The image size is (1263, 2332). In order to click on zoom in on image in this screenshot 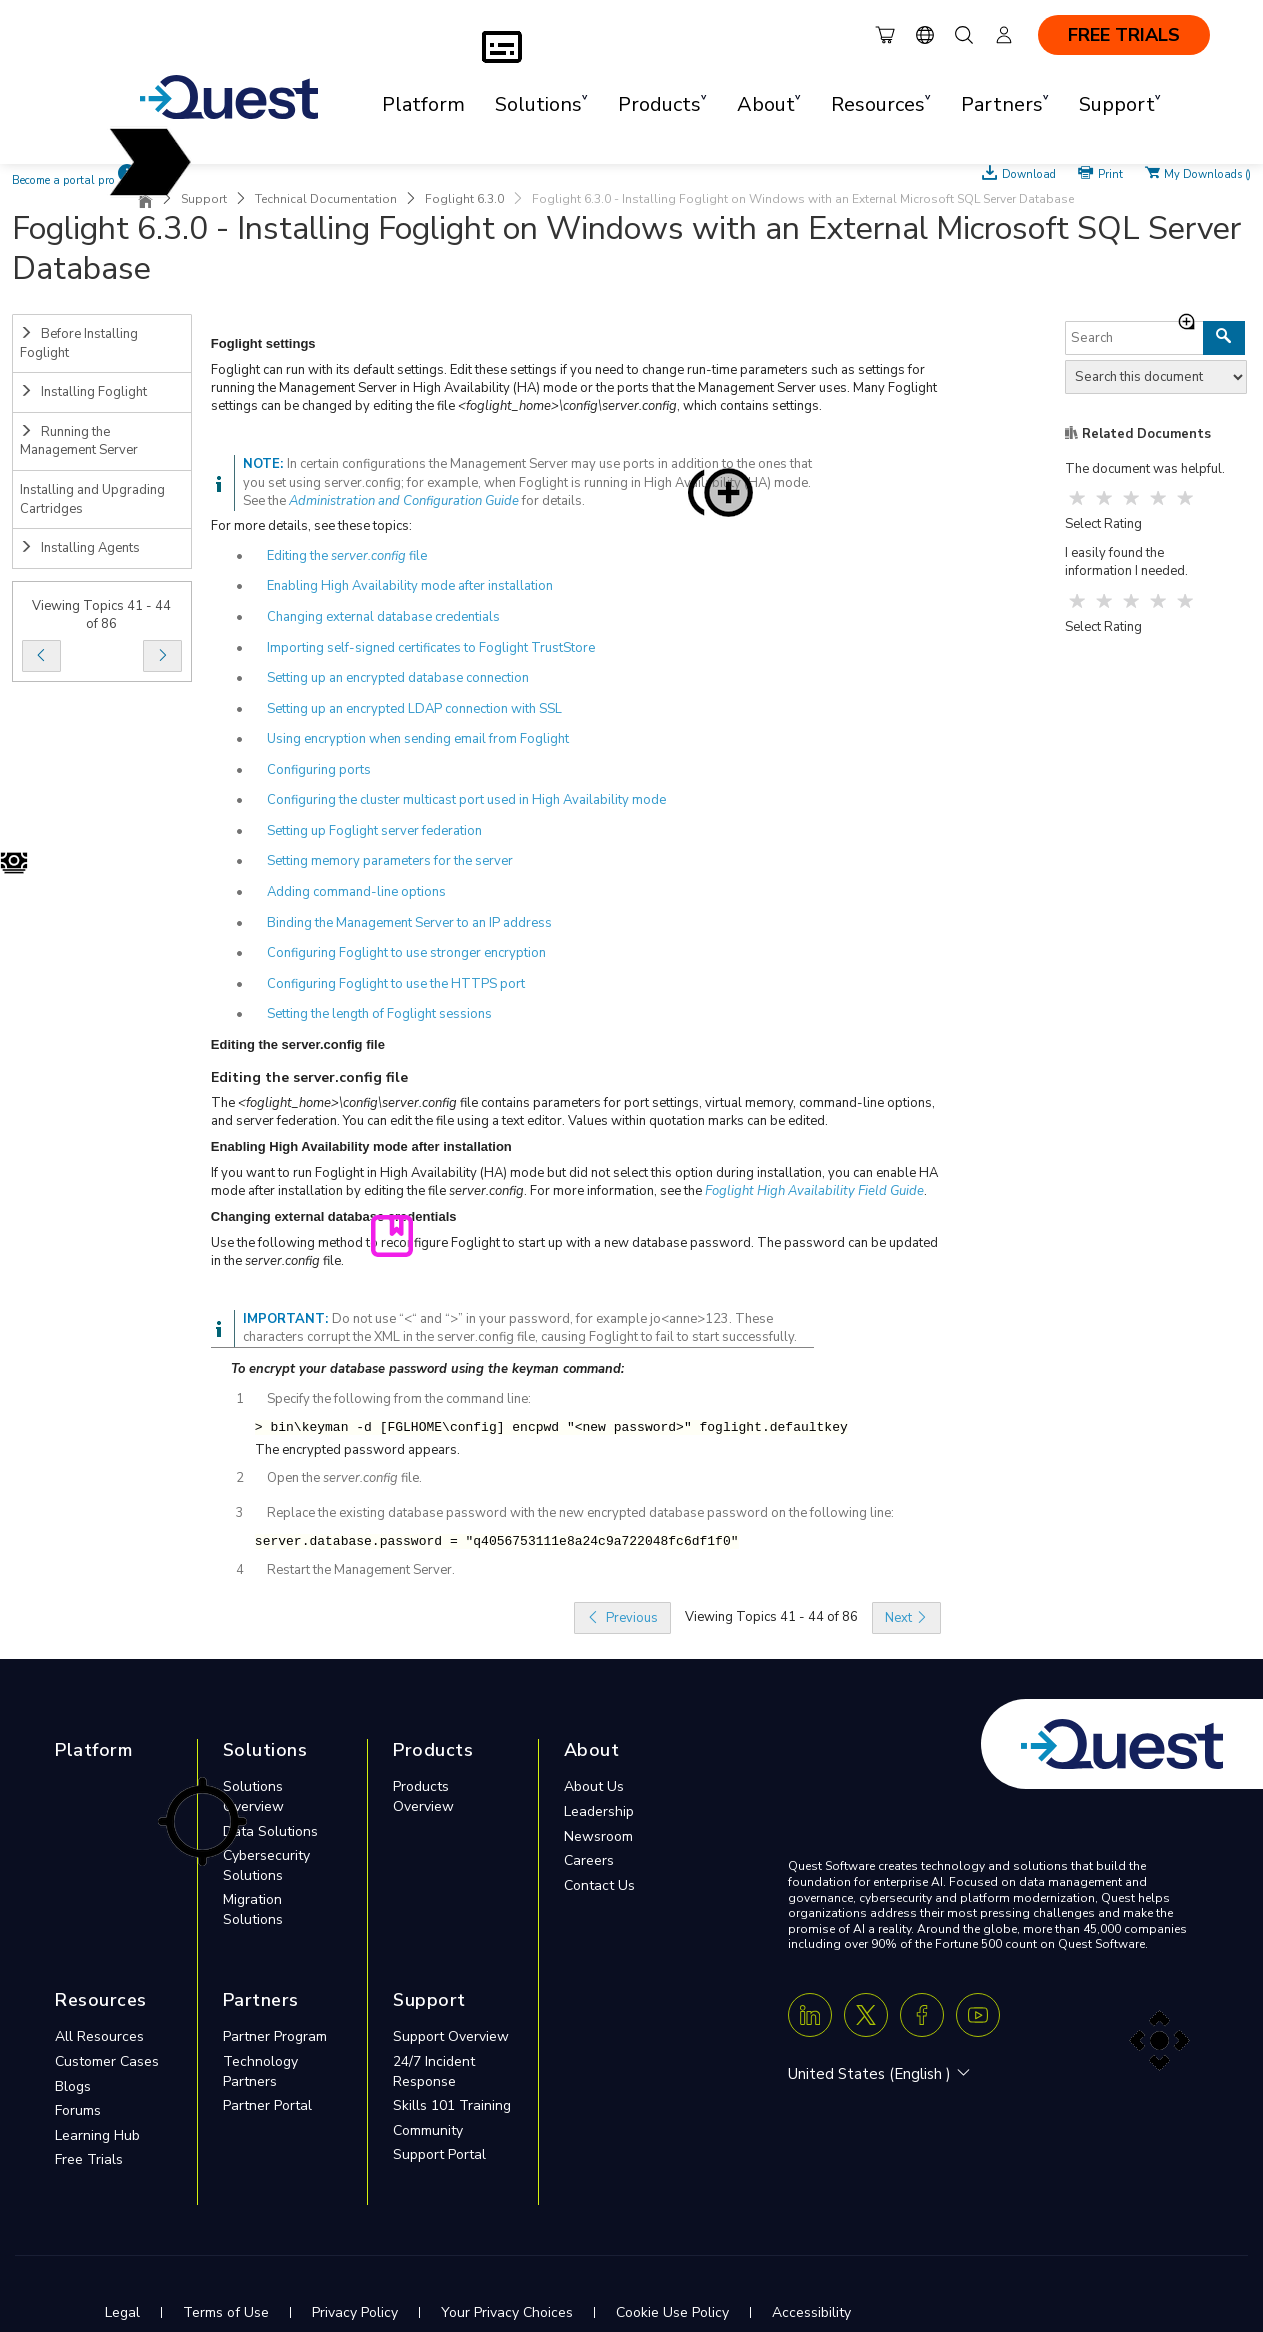, I will do `click(1186, 321)`.